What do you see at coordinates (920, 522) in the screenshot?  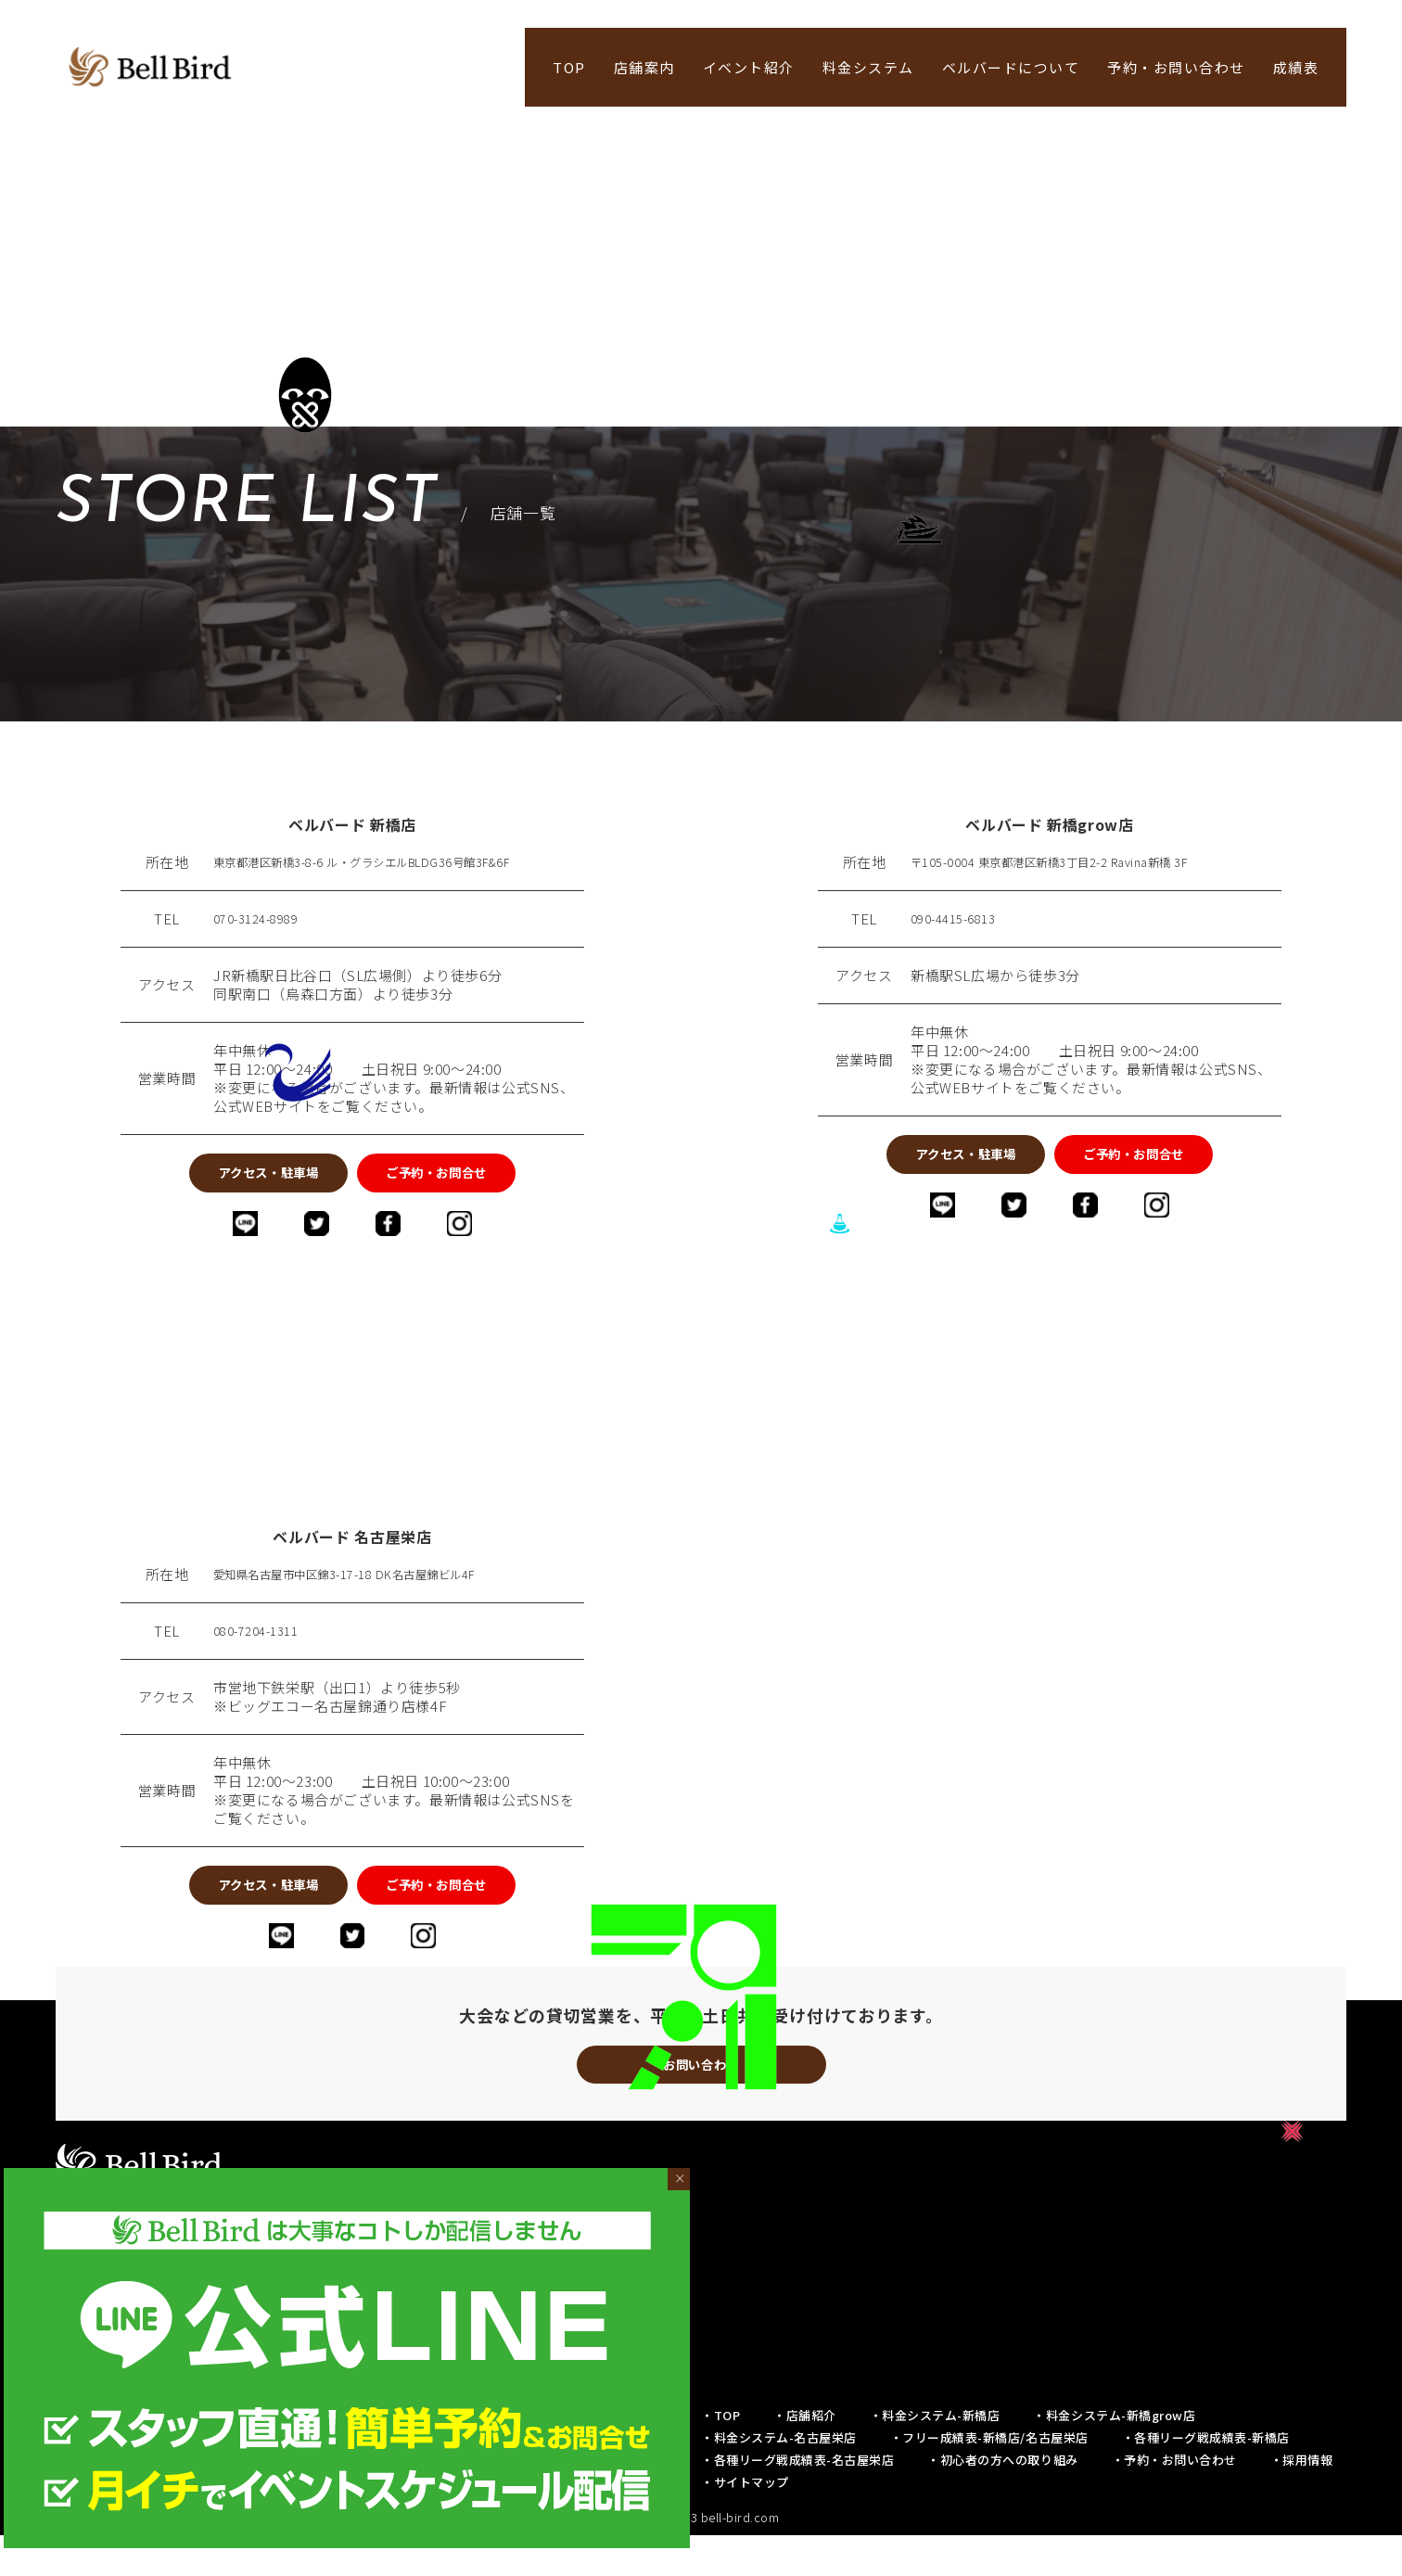 I see `select speedboat or watercraft vehicle` at bounding box center [920, 522].